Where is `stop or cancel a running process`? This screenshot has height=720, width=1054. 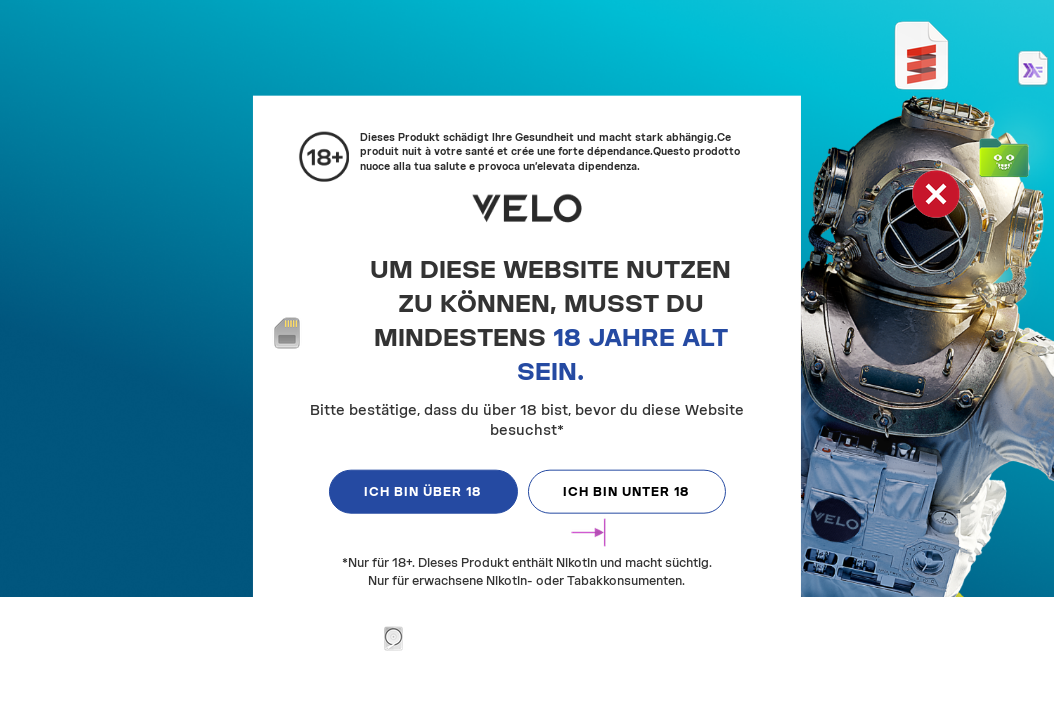 stop or cancel a running process is located at coordinates (936, 194).